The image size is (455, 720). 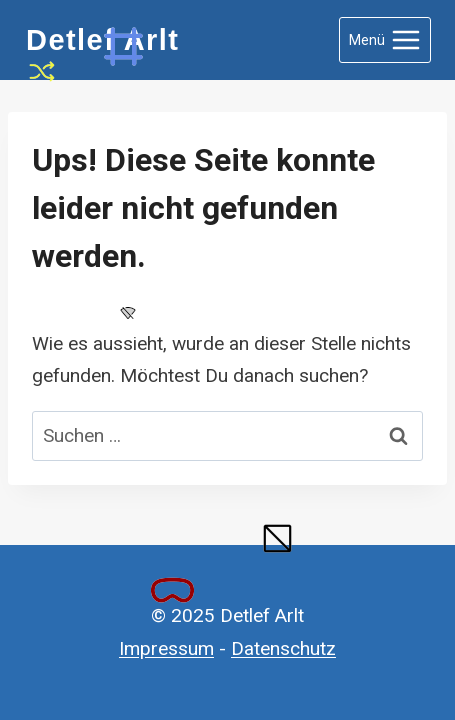 What do you see at coordinates (172, 589) in the screenshot?
I see `access apple vision pro settings` at bounding box center [172, 589].